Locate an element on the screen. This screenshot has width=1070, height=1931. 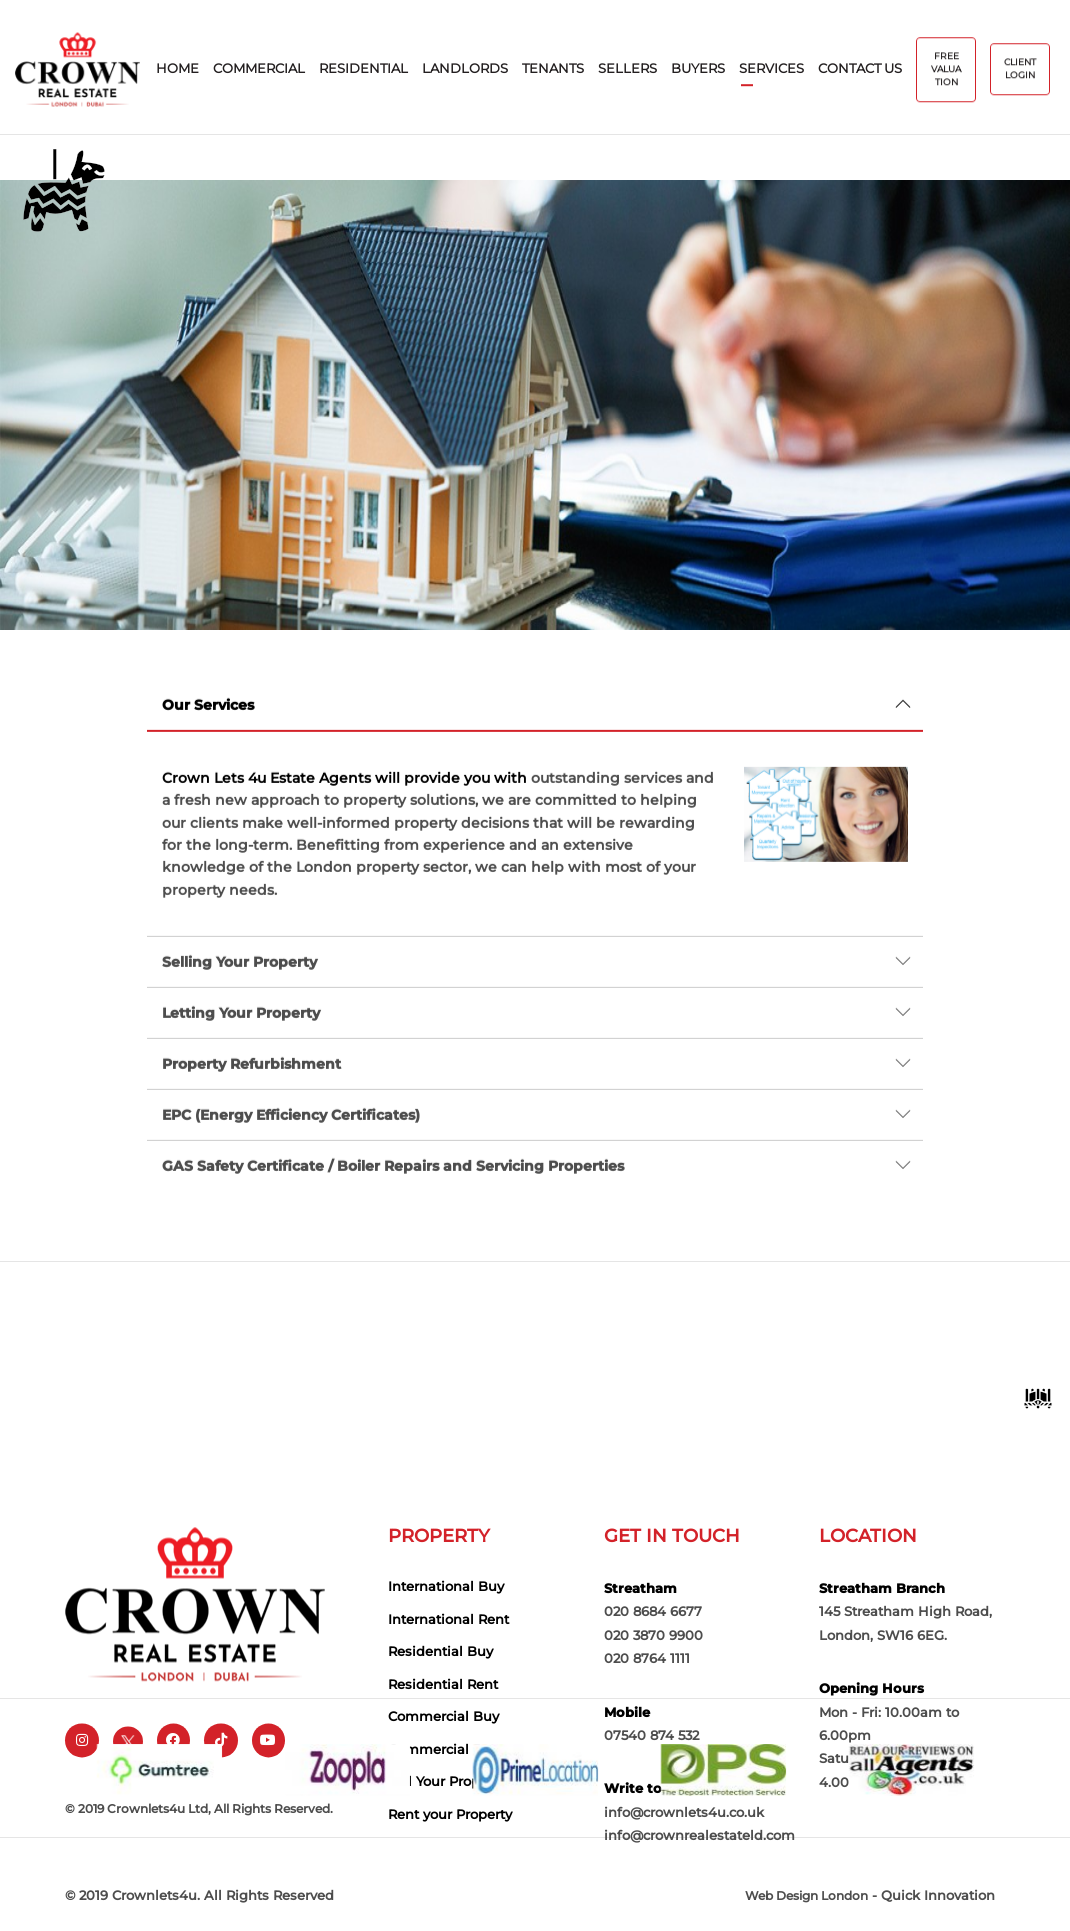
select dwarf king character or class is located at coordinates (1038, 1398).